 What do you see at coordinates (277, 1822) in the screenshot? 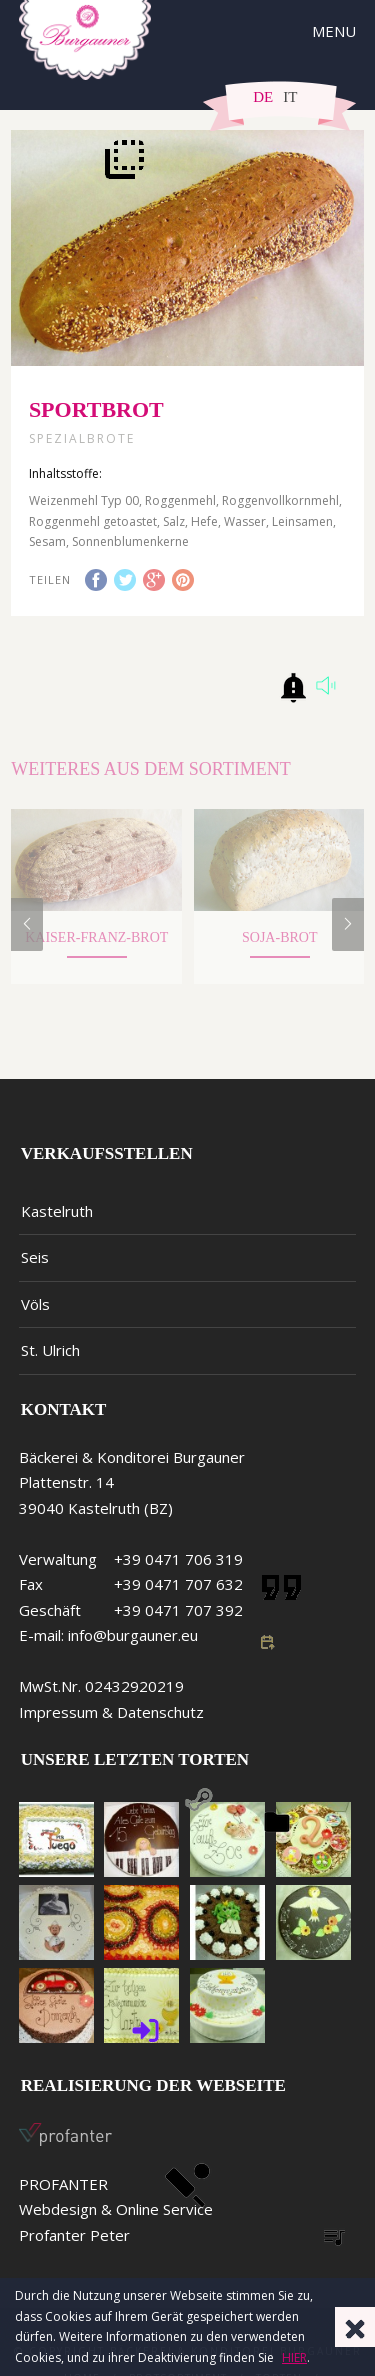
I see `access your files and documents` at bounding box center [277, 1822].